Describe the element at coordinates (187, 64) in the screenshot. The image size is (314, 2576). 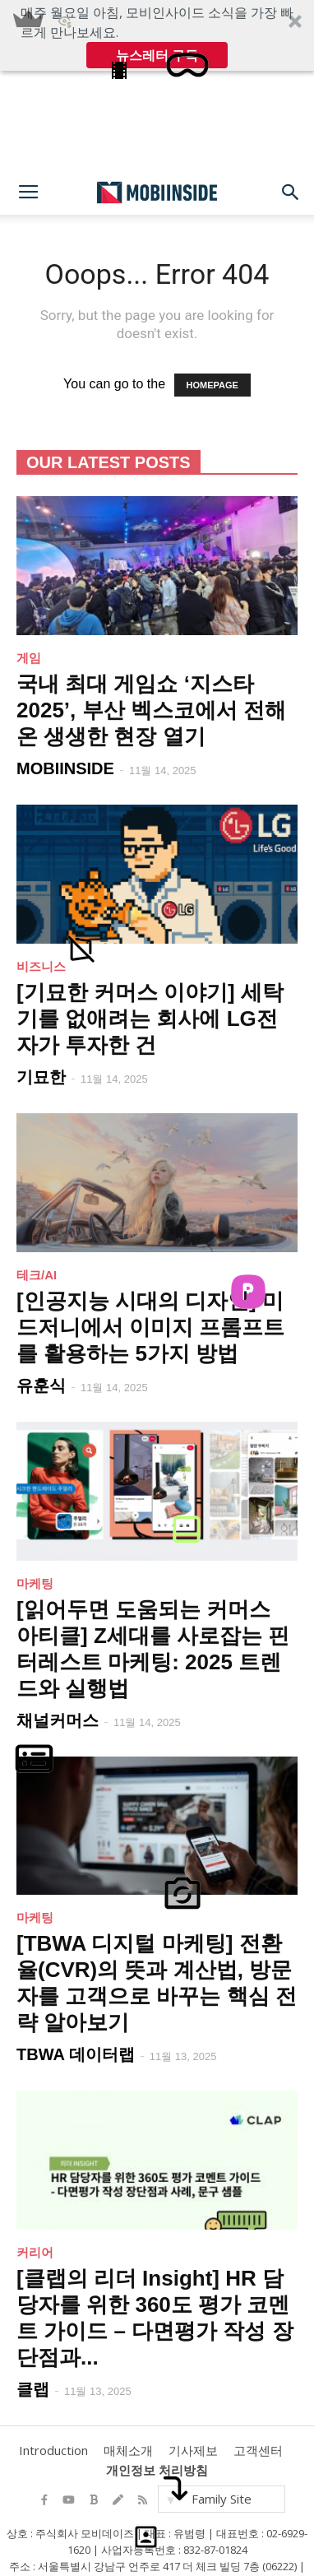
I see `access apple vision pro settings` at that location.